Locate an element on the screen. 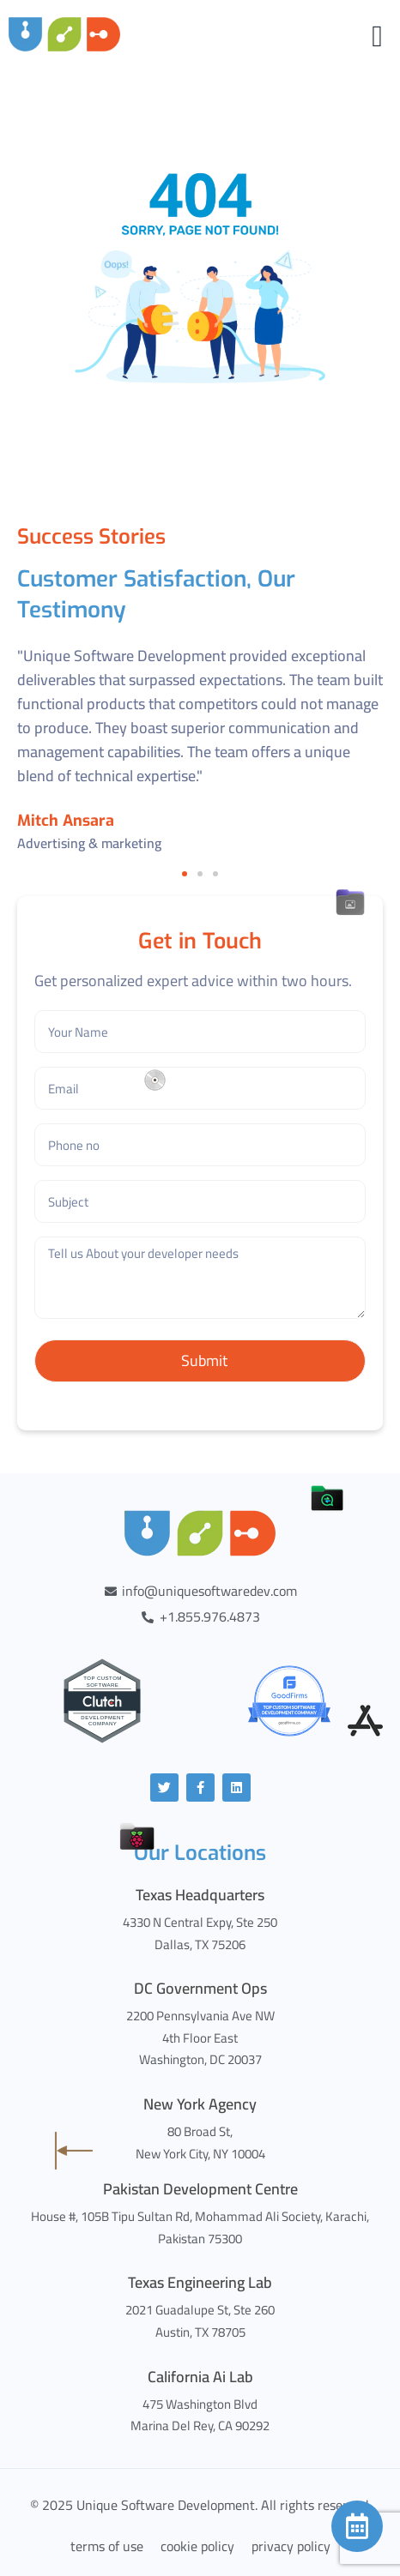  folder containing Raspberry Pi project files is located at coordinates (136, 1837).